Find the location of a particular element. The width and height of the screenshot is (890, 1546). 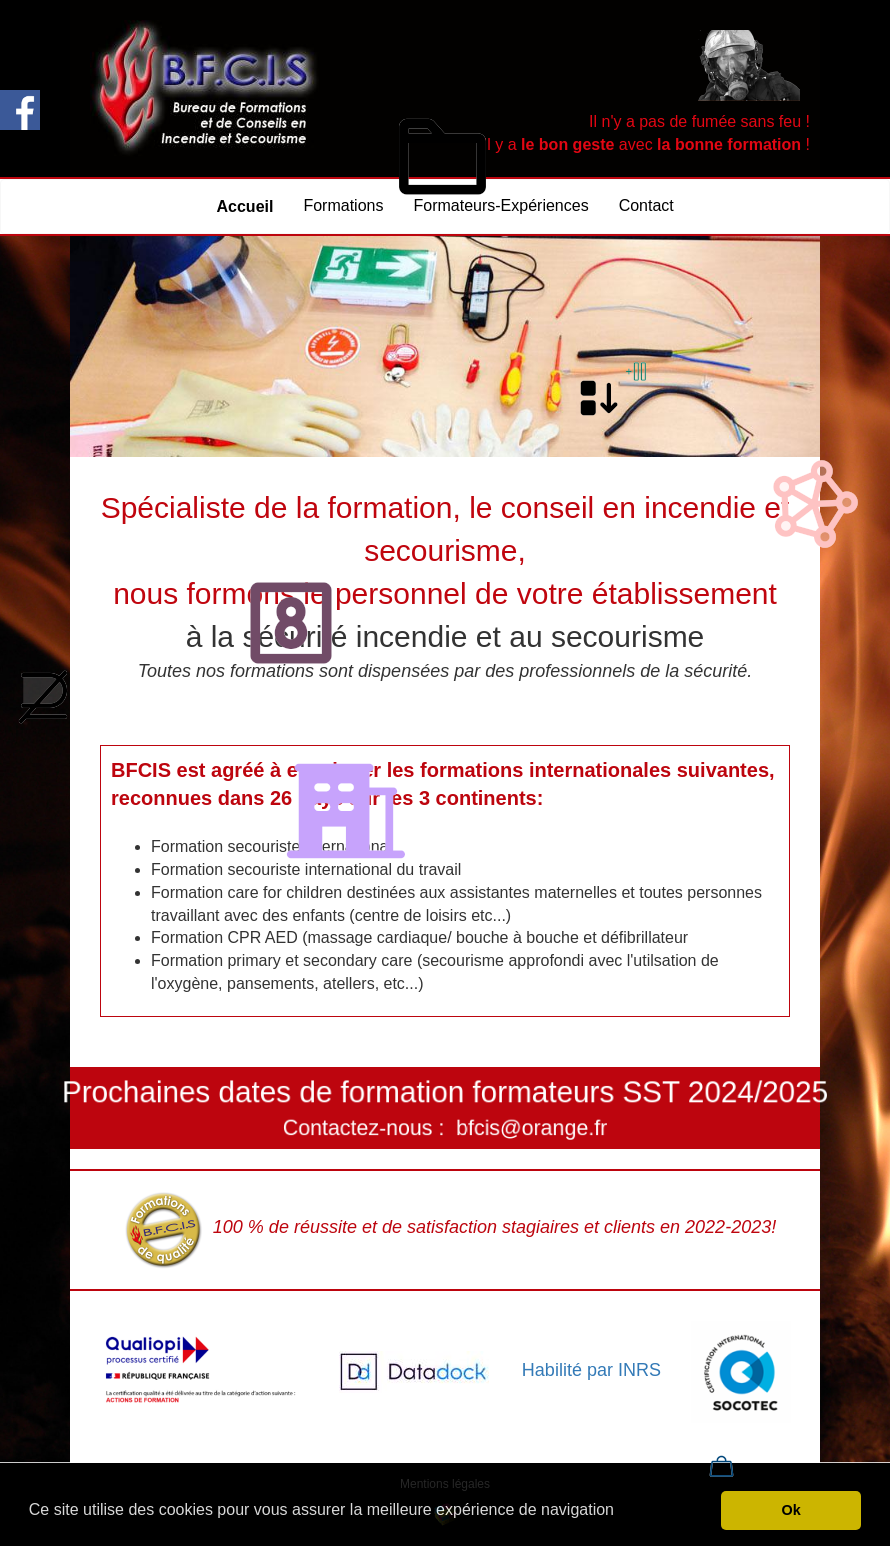

view your shopping bag is located at coordinates (721, 1467).